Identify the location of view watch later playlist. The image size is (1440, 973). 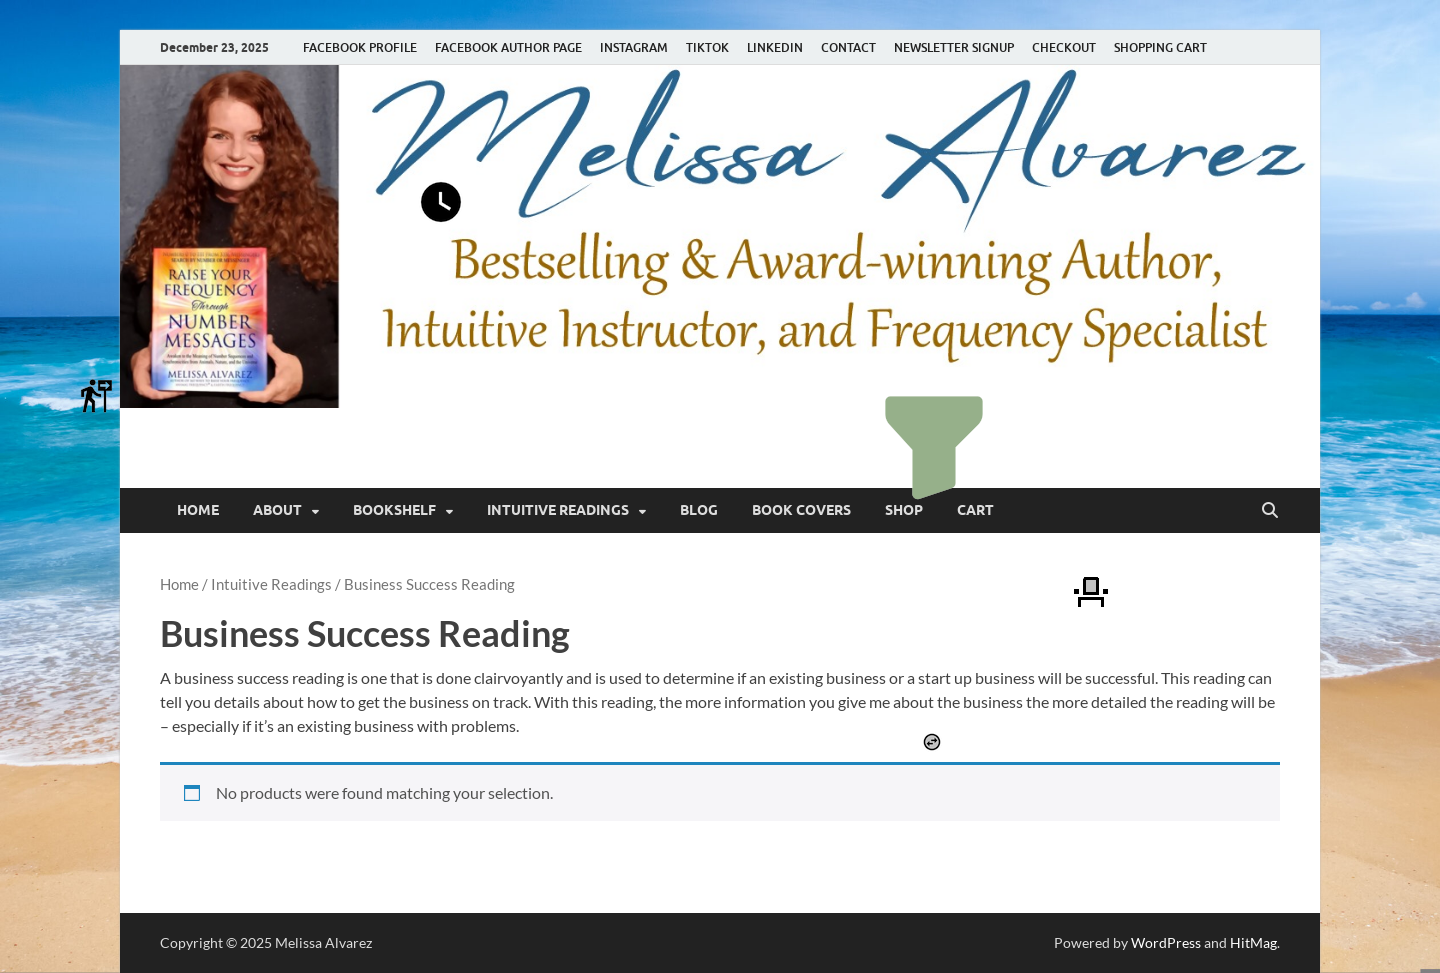
(441, 202).